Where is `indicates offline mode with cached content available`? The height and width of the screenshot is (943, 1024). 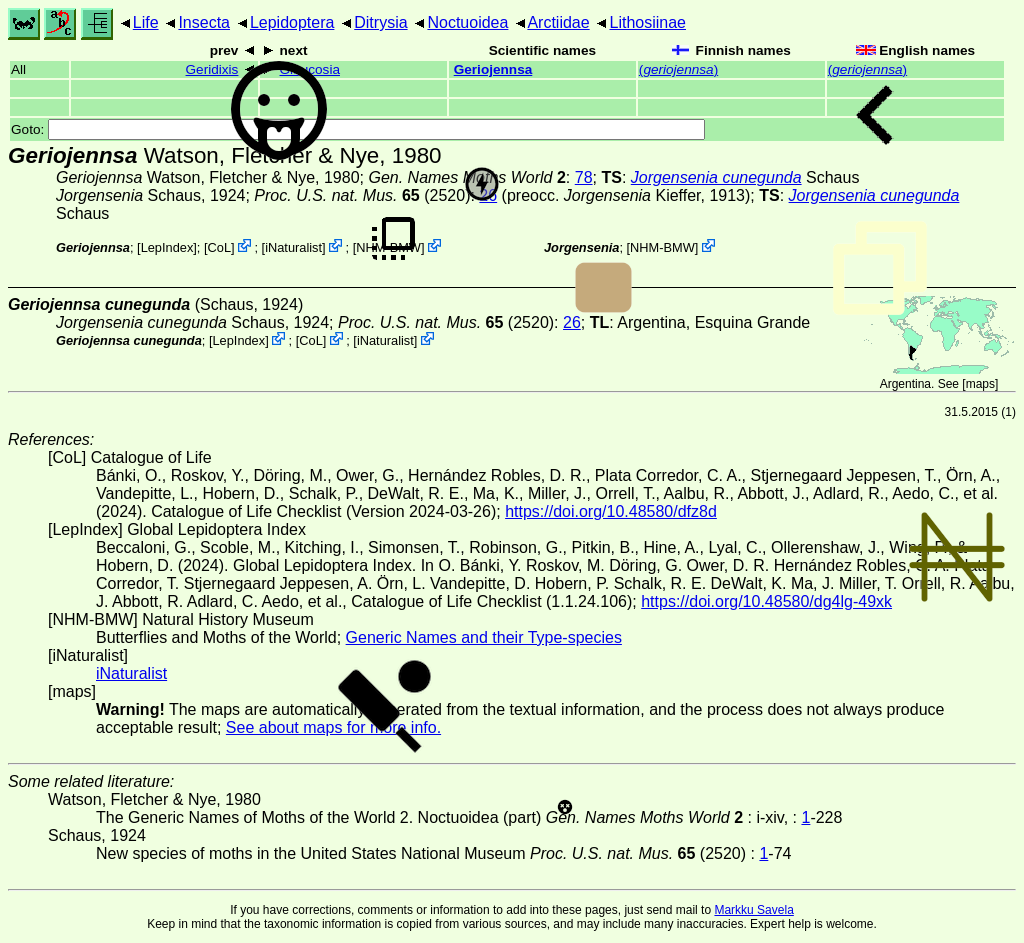
indicates offline mode with cached content available is located at coordinates (482, 184).